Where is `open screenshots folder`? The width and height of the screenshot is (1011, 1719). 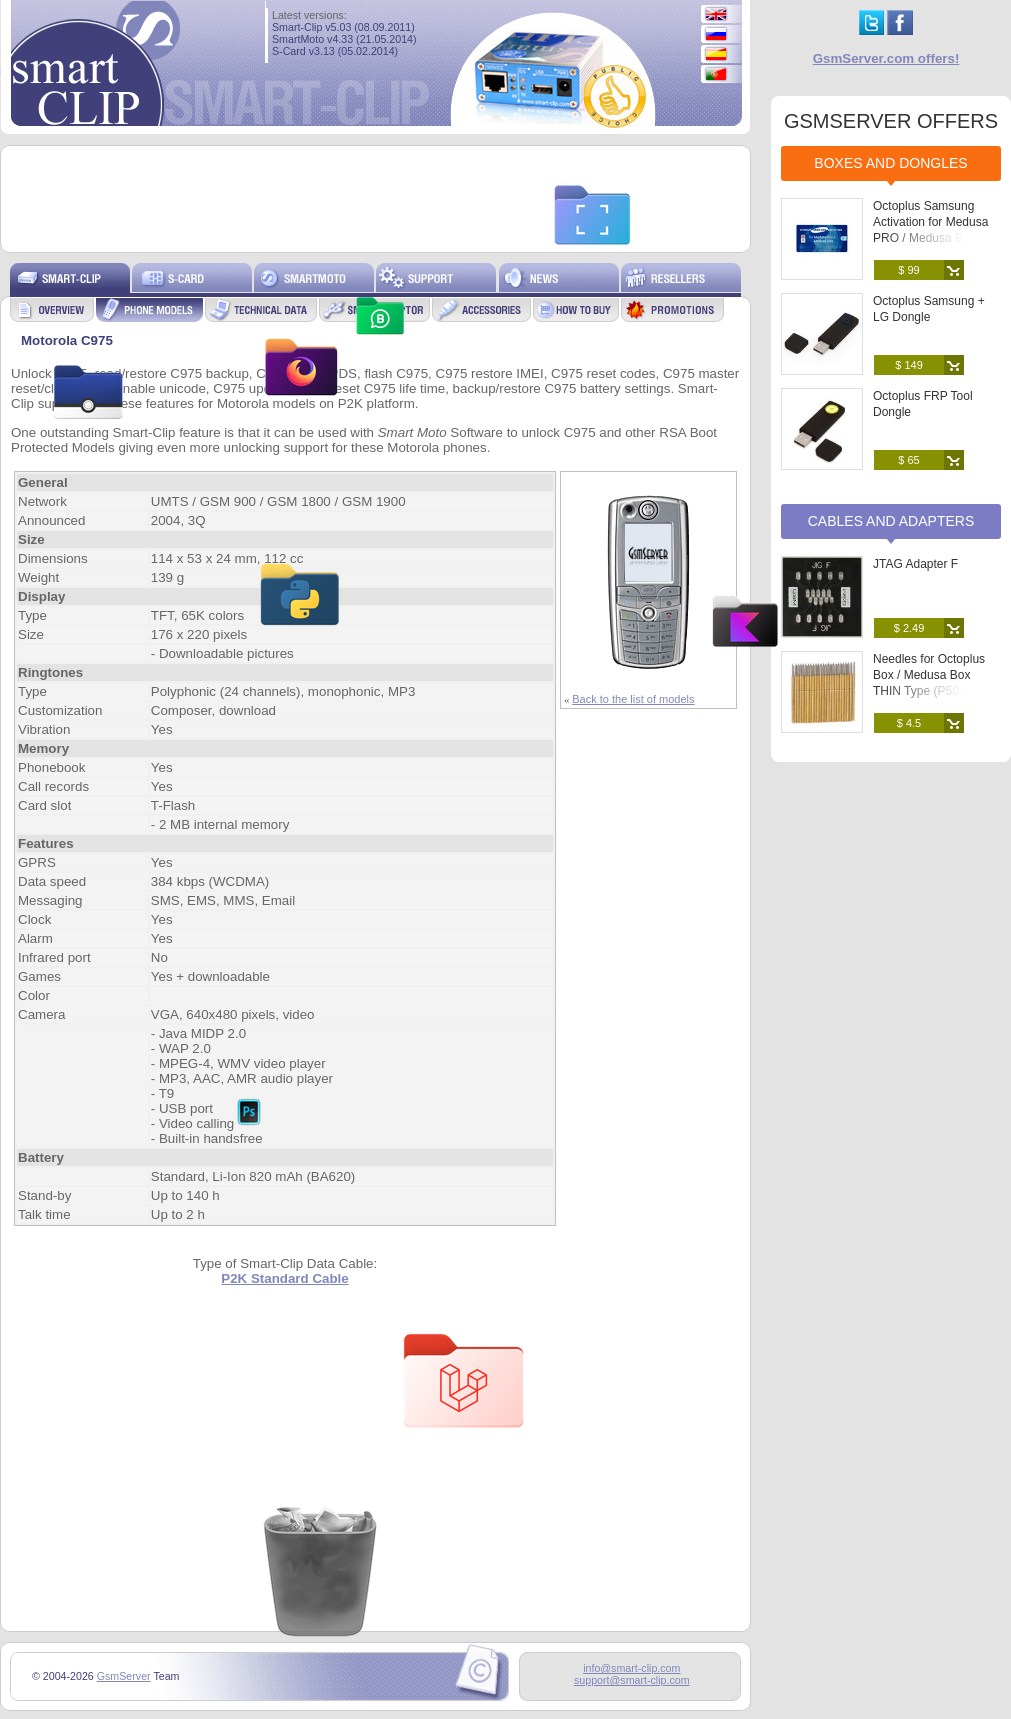
open screenshots folder is located at coordinates (592, 217).